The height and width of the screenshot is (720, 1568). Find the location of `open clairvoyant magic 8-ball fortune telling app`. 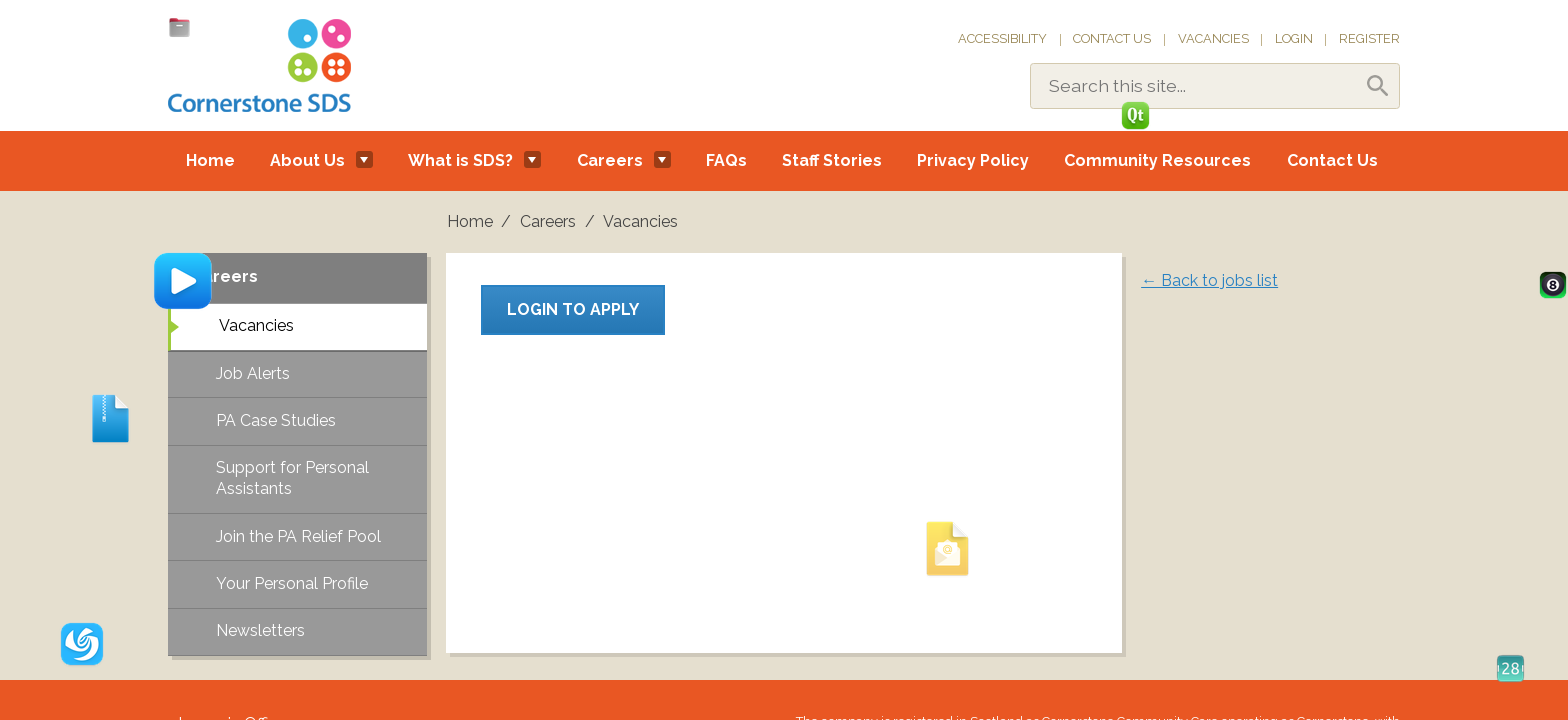

open clairvoyant magic 8-ball fortune telling app is located at coordinates (1553, 285).